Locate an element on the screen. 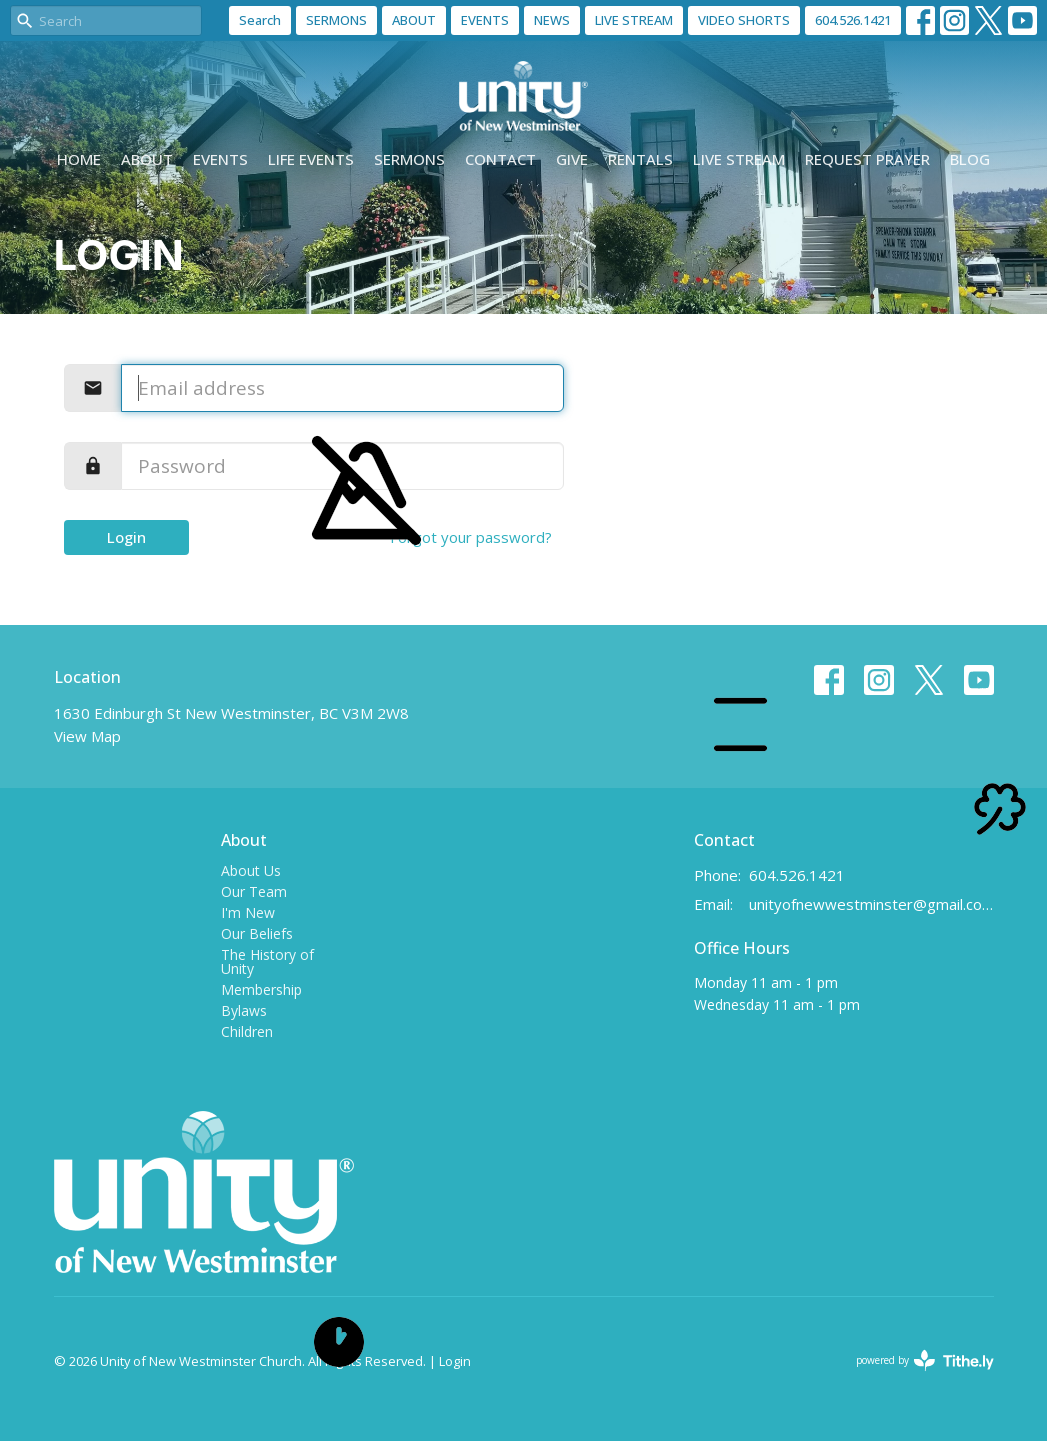  image unavailable or cannot be displayed is located at coordinates (366, 490).